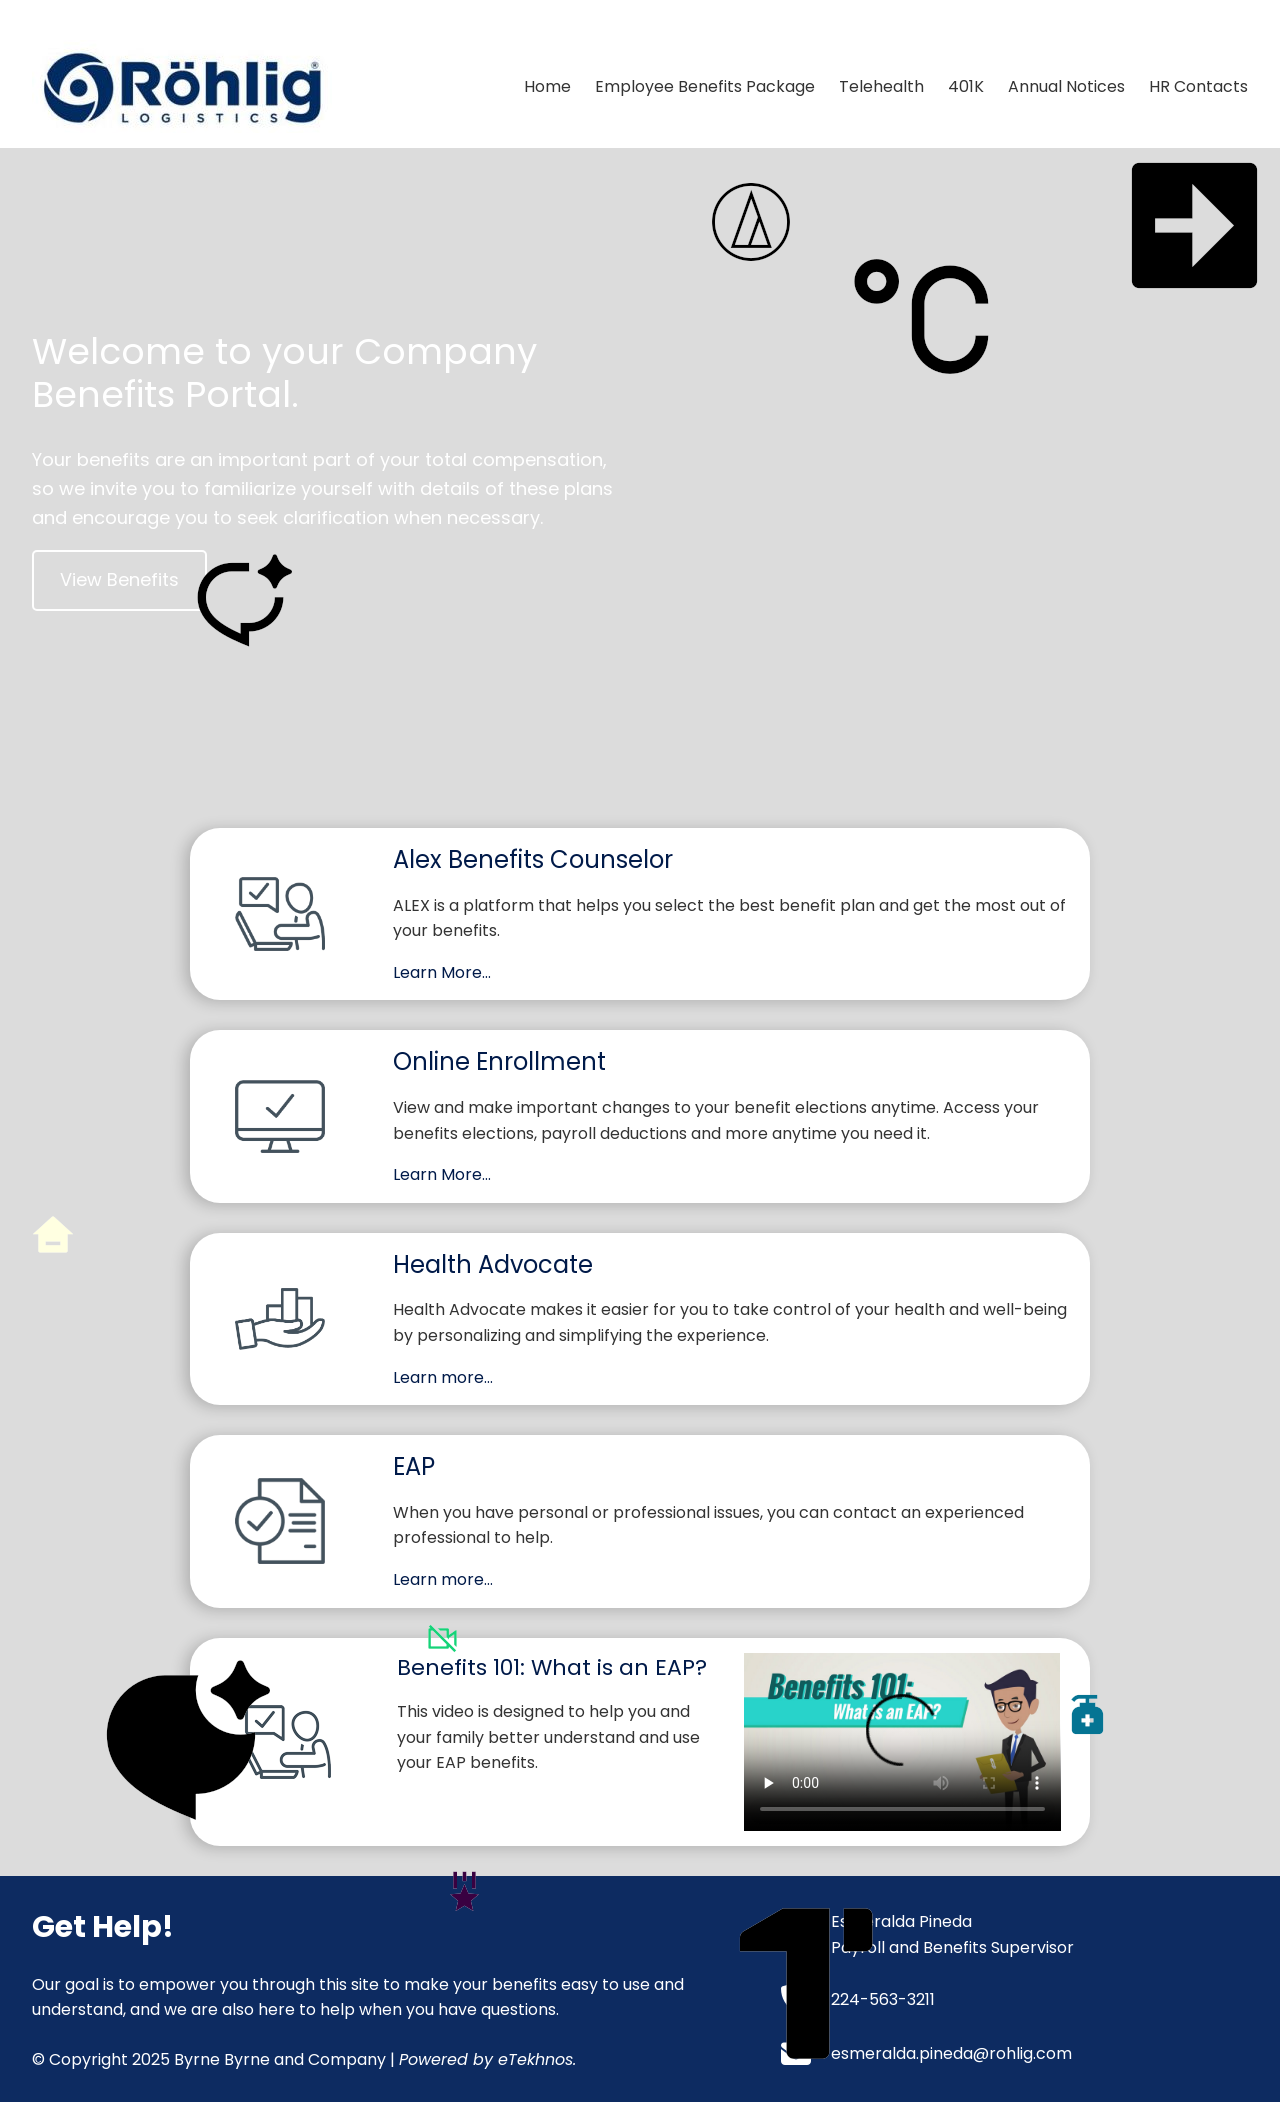 This screenshot has height=2102, width=1280. What do you see at coordinates (464, 1890) in the screenshot?
I see `indicates an achievement or award earned` at bounding box center [464, 1890].